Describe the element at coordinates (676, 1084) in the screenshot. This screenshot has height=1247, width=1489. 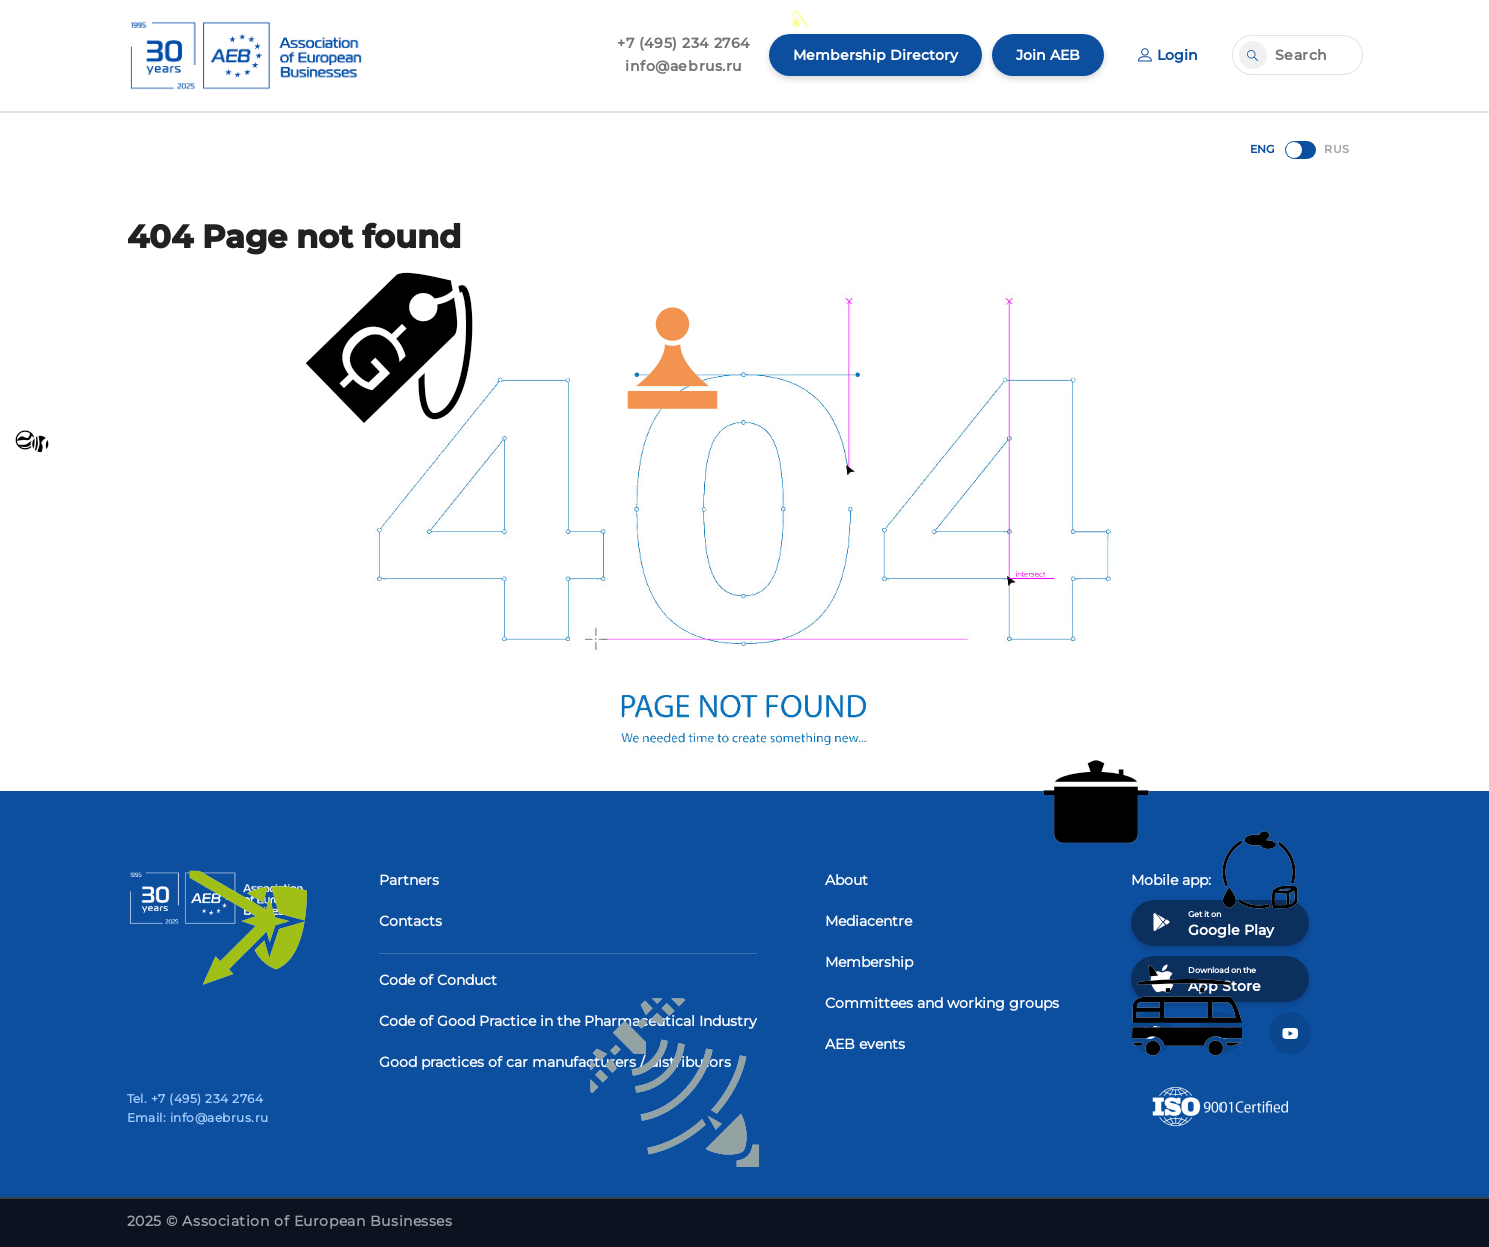
I see `access satellite communication settings` at that location.